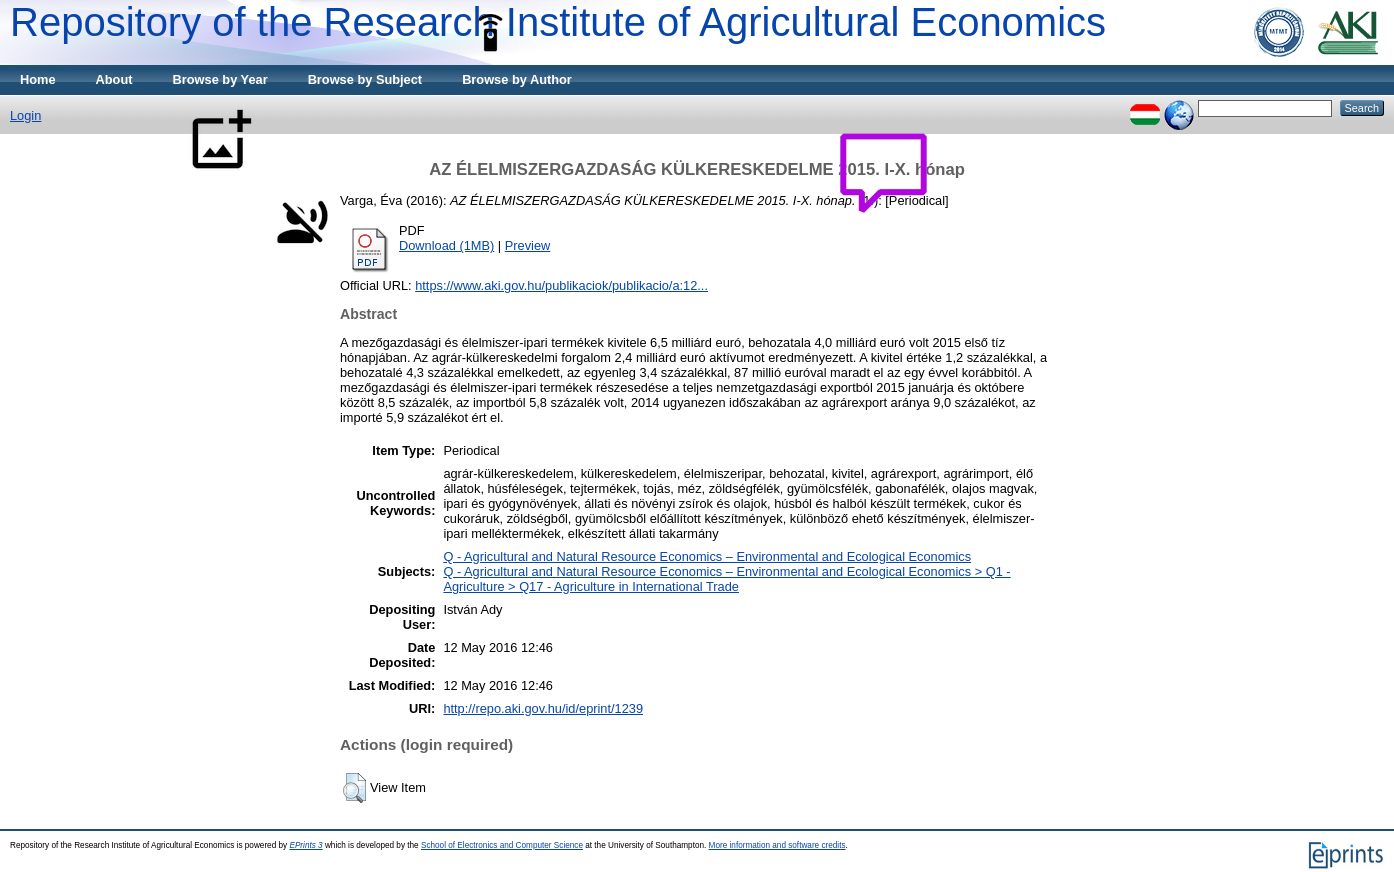  I want to click on access remote control settings, so click(490, 33).